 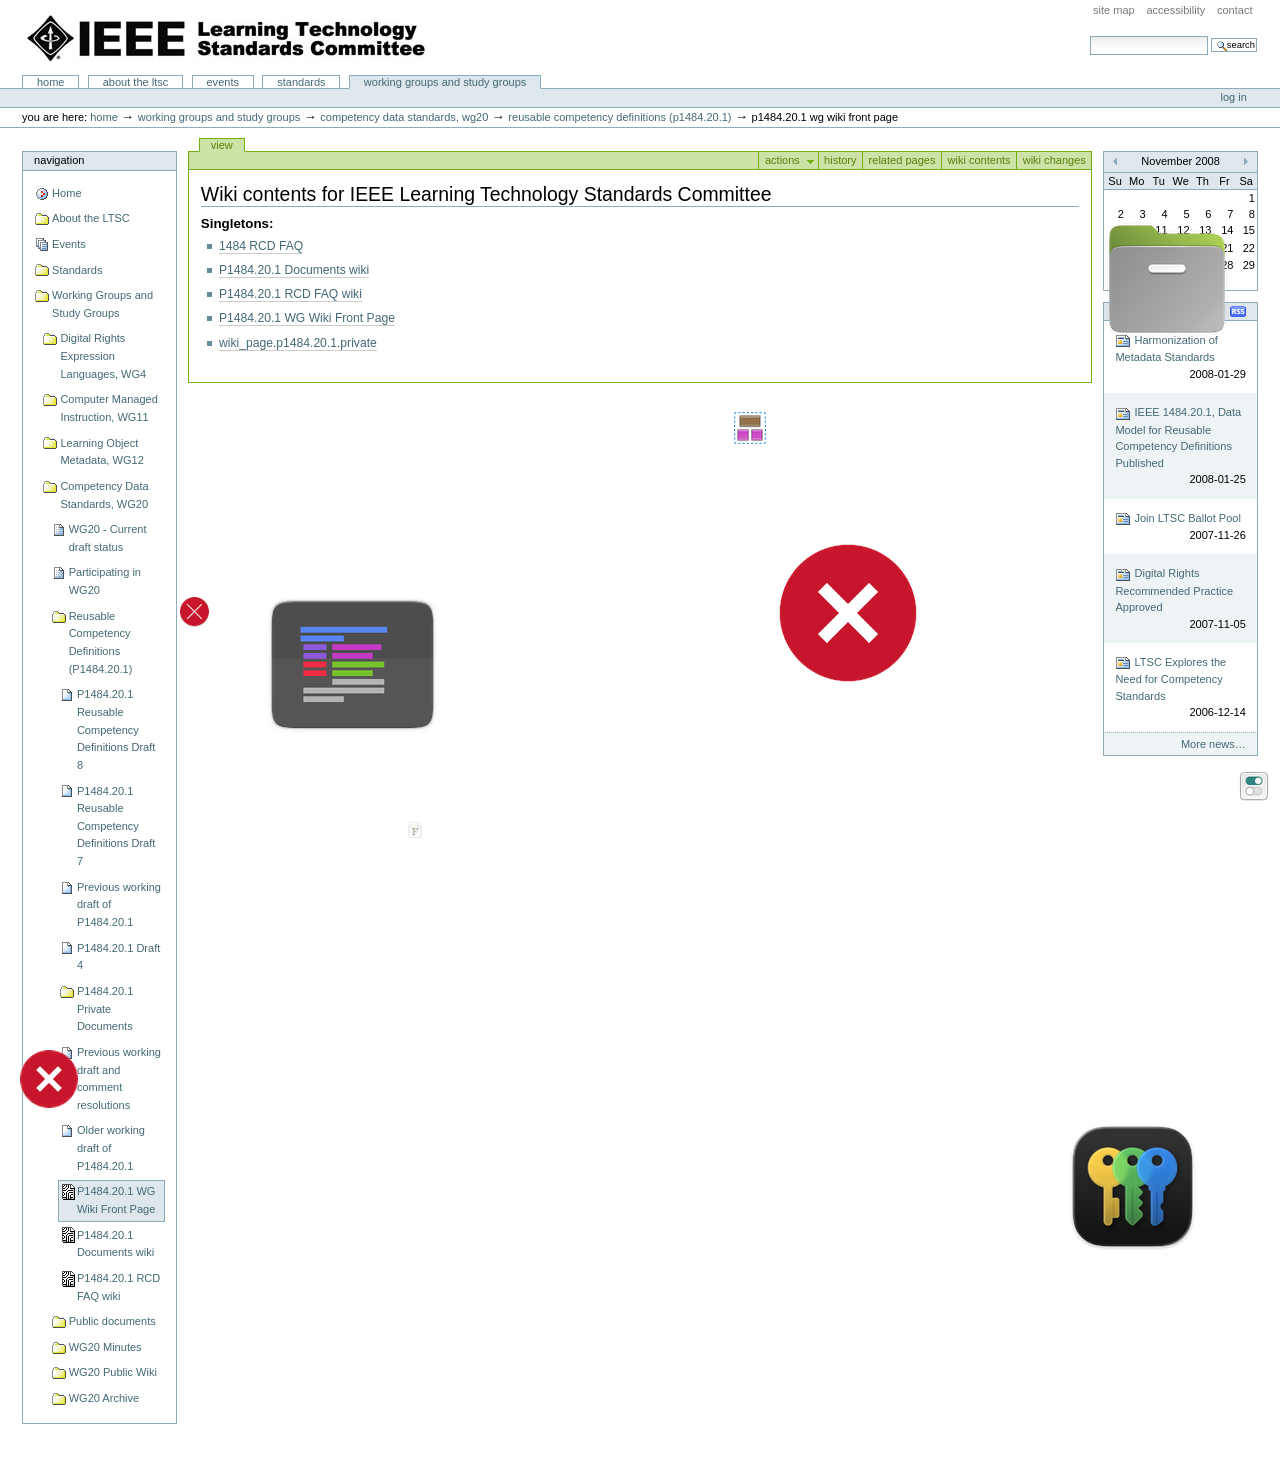 What do you see at coordinates (750, 428) in the screenshot?
I see `select all items in the current view` at bounding box center [750, 428].